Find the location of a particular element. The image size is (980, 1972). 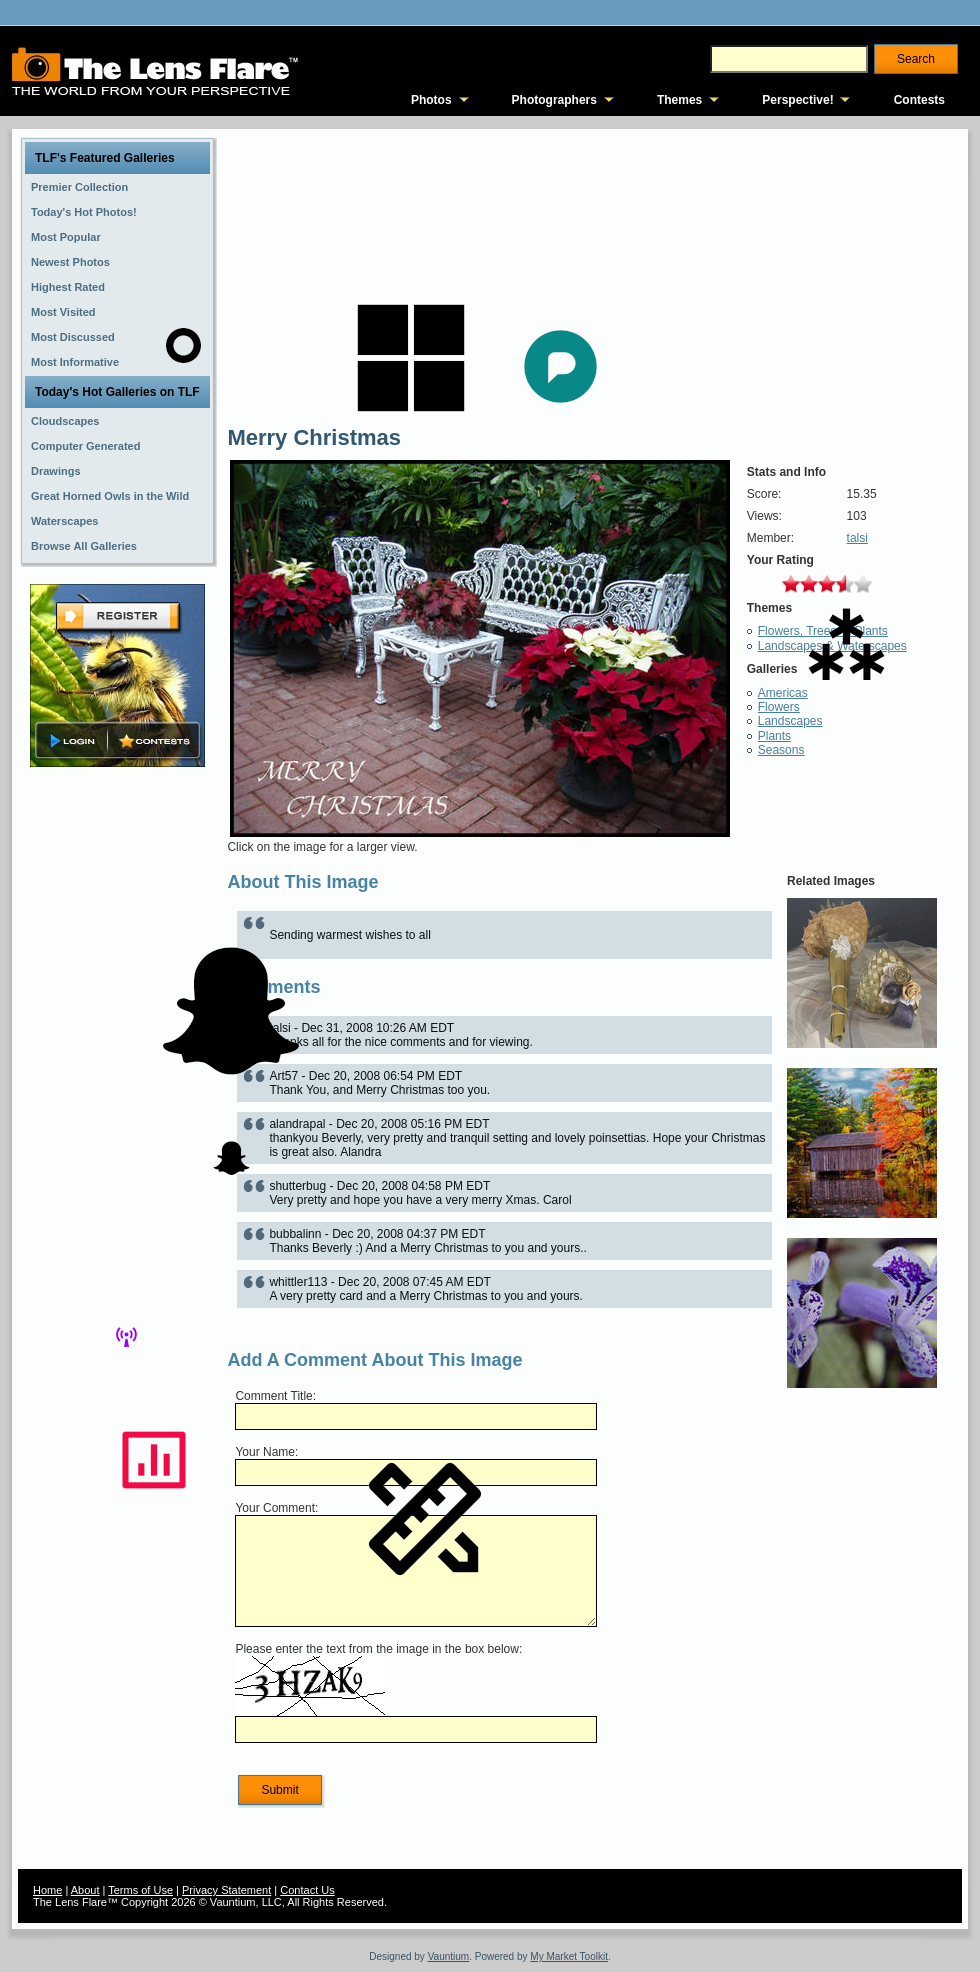

listmonk email newsletter and mailing list manager logo is located at coordinates (183, 345).